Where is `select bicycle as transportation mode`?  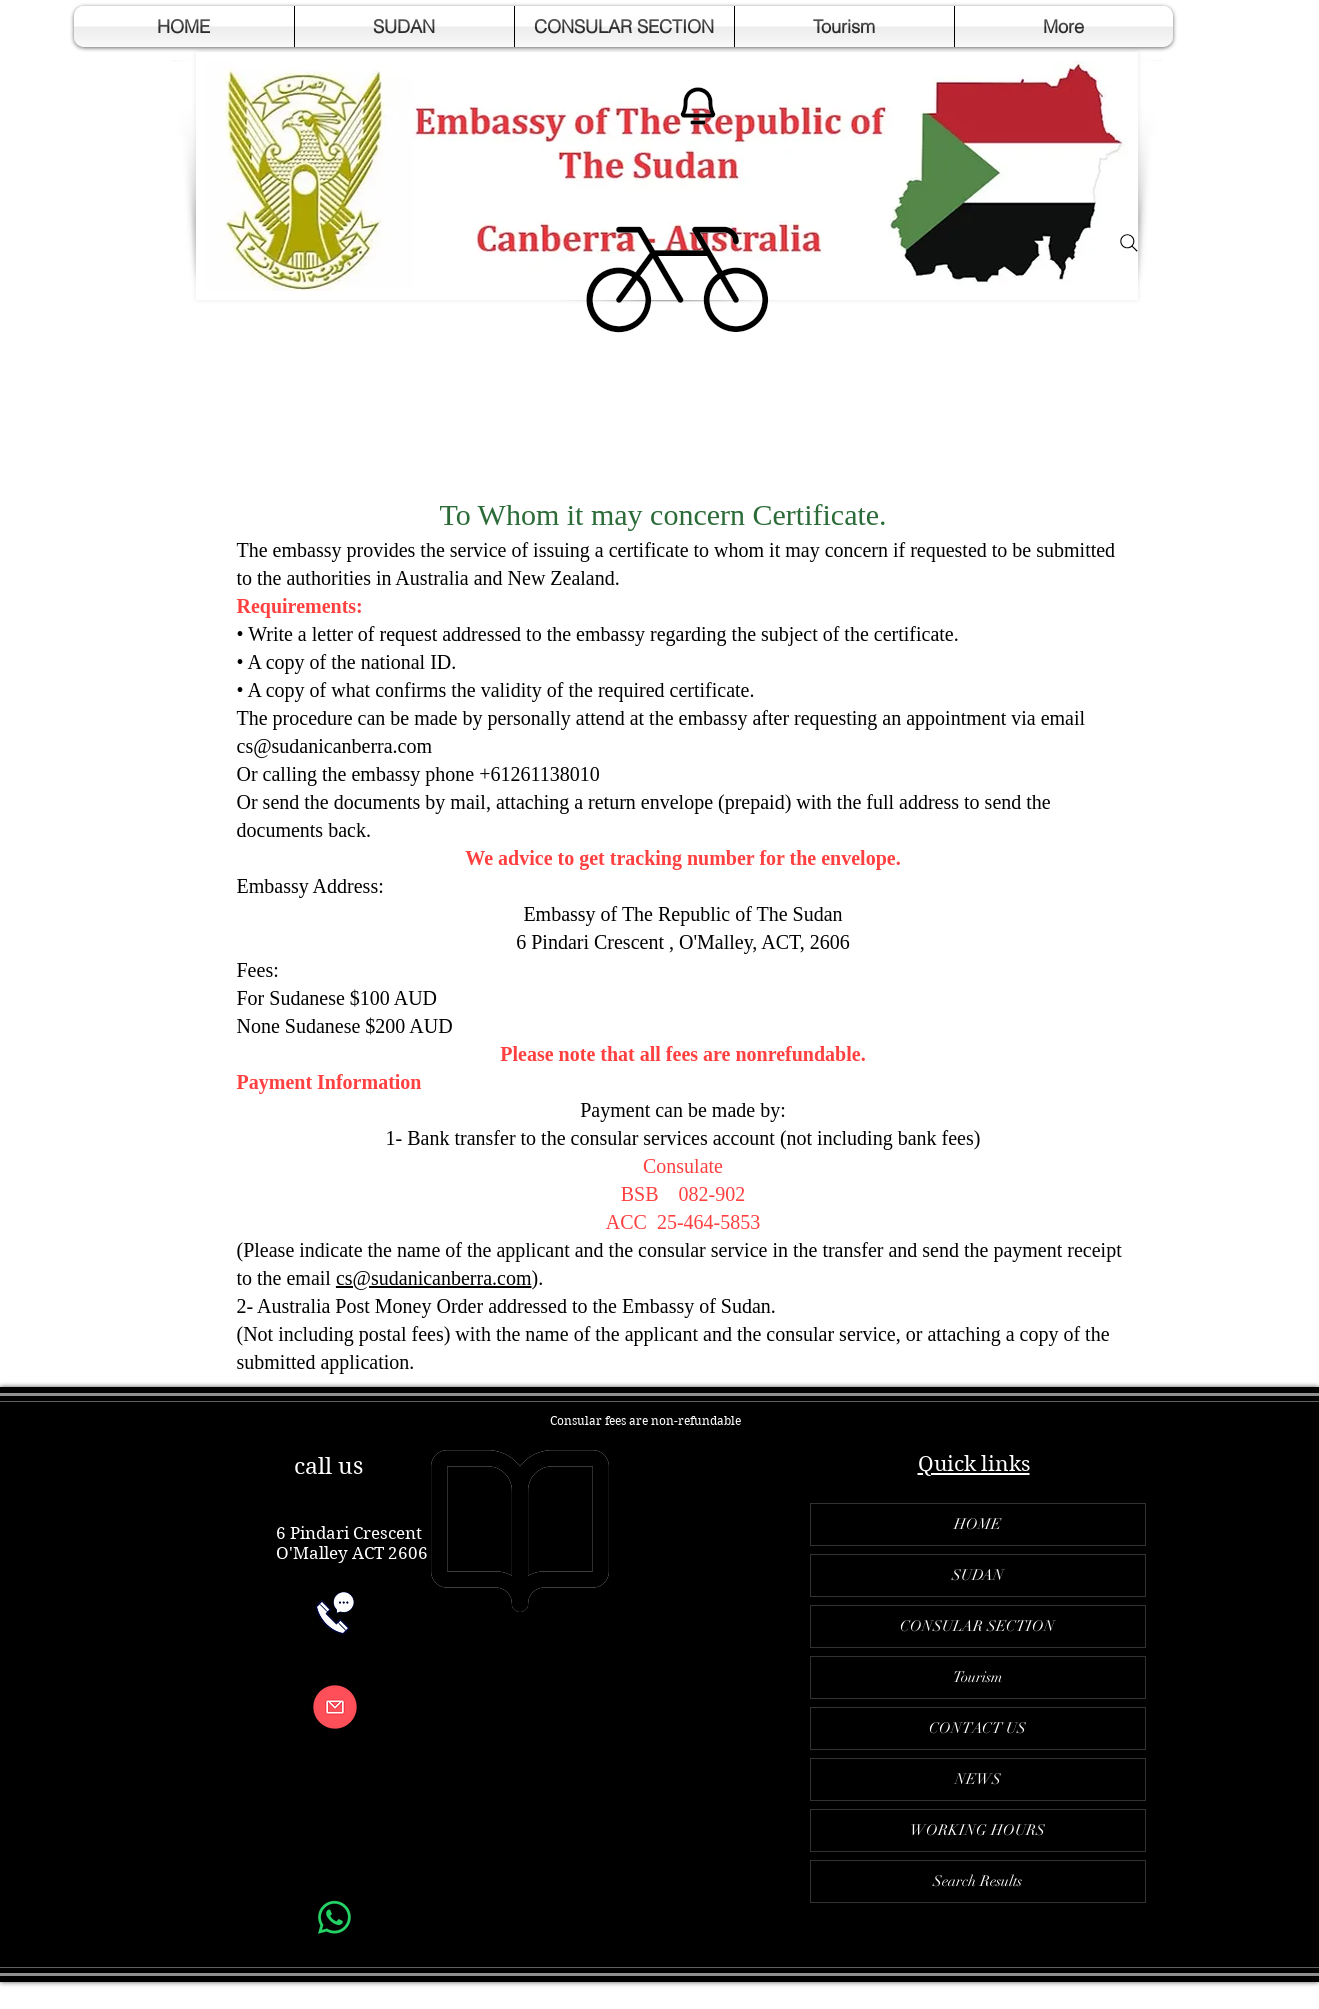
select bicycle as transportation mode is located at coordinates (677, 276).